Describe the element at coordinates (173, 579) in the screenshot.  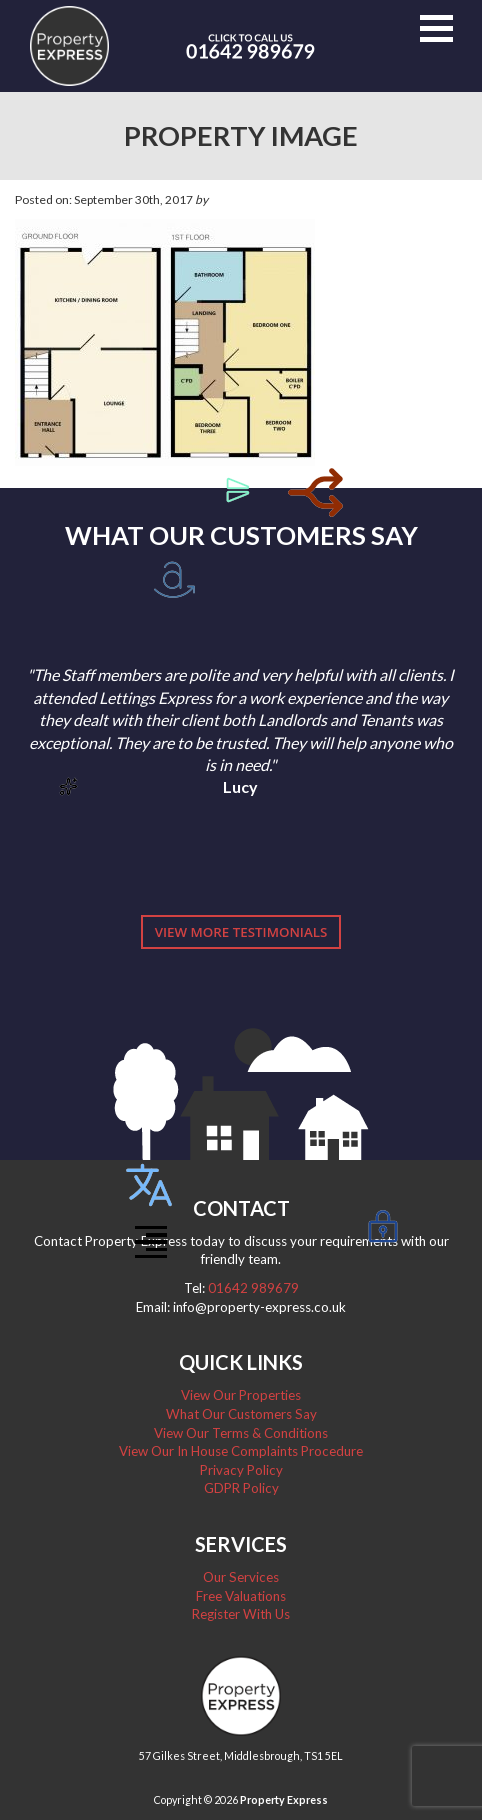
I see `visit amazon.com` at that location.